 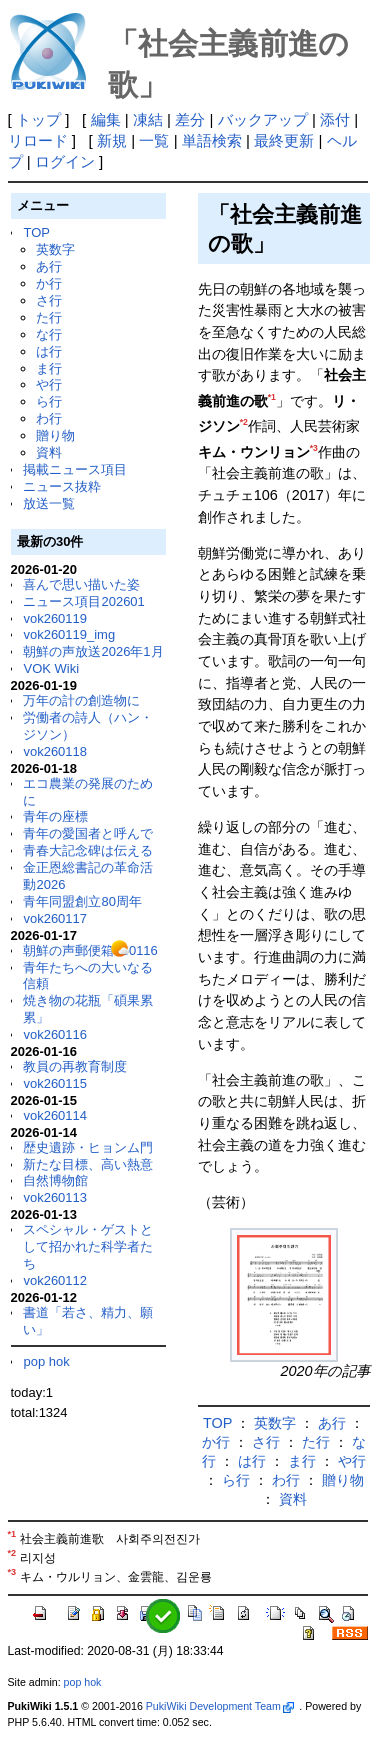 I want to click on file successfully synced to OneDrive, so click(x=163, y=1616).